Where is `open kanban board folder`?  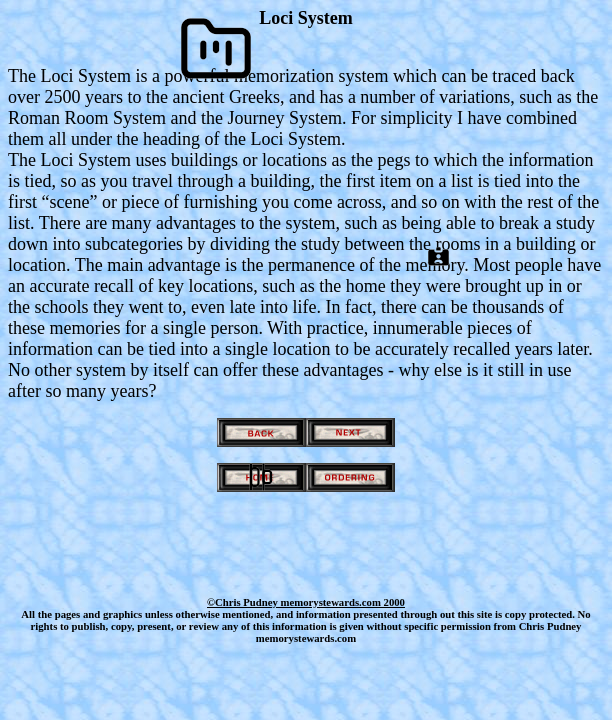
open kanban board folder is located at coordinates (216, 50).